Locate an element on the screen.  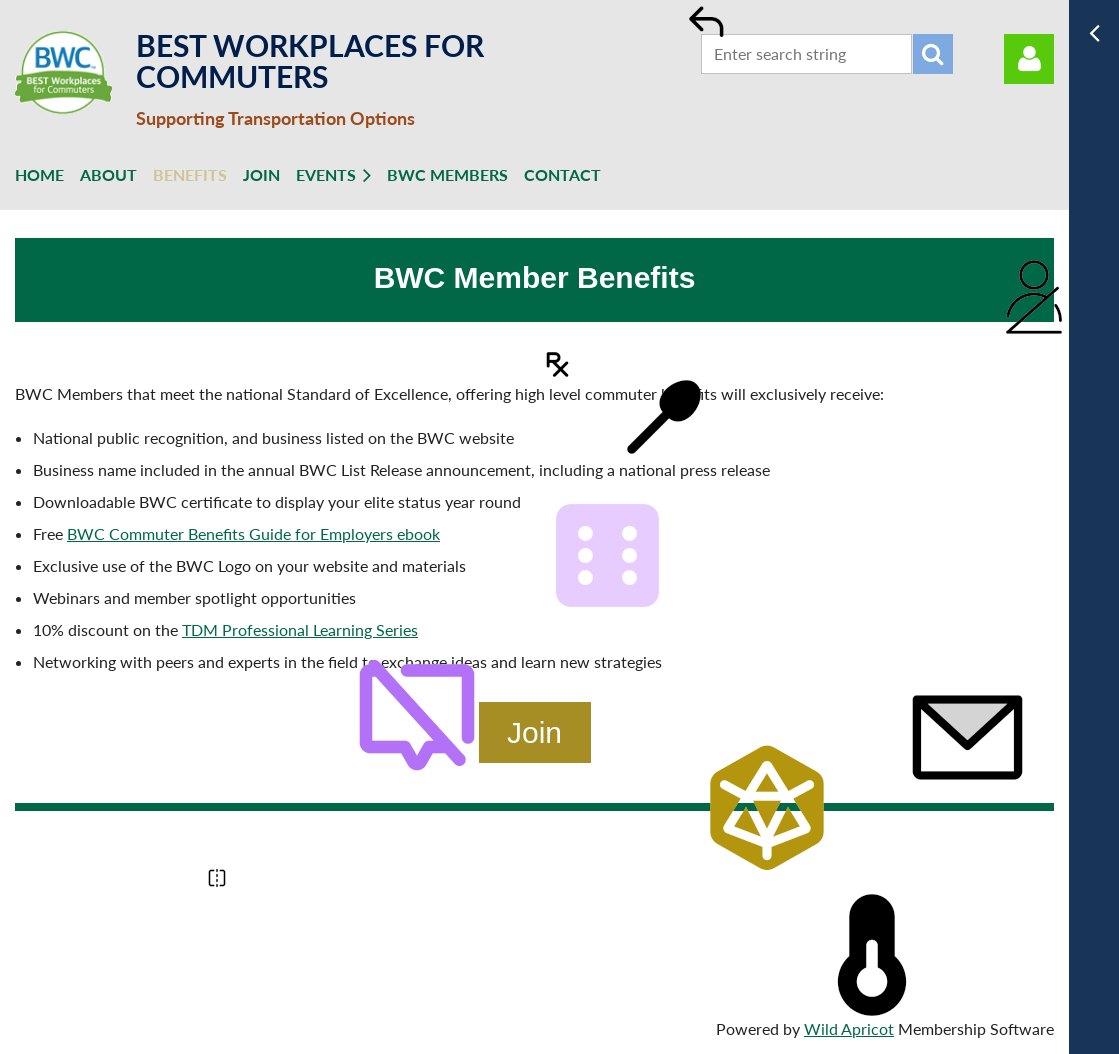
reply to a message or comment is located at coordinates (706, 22).